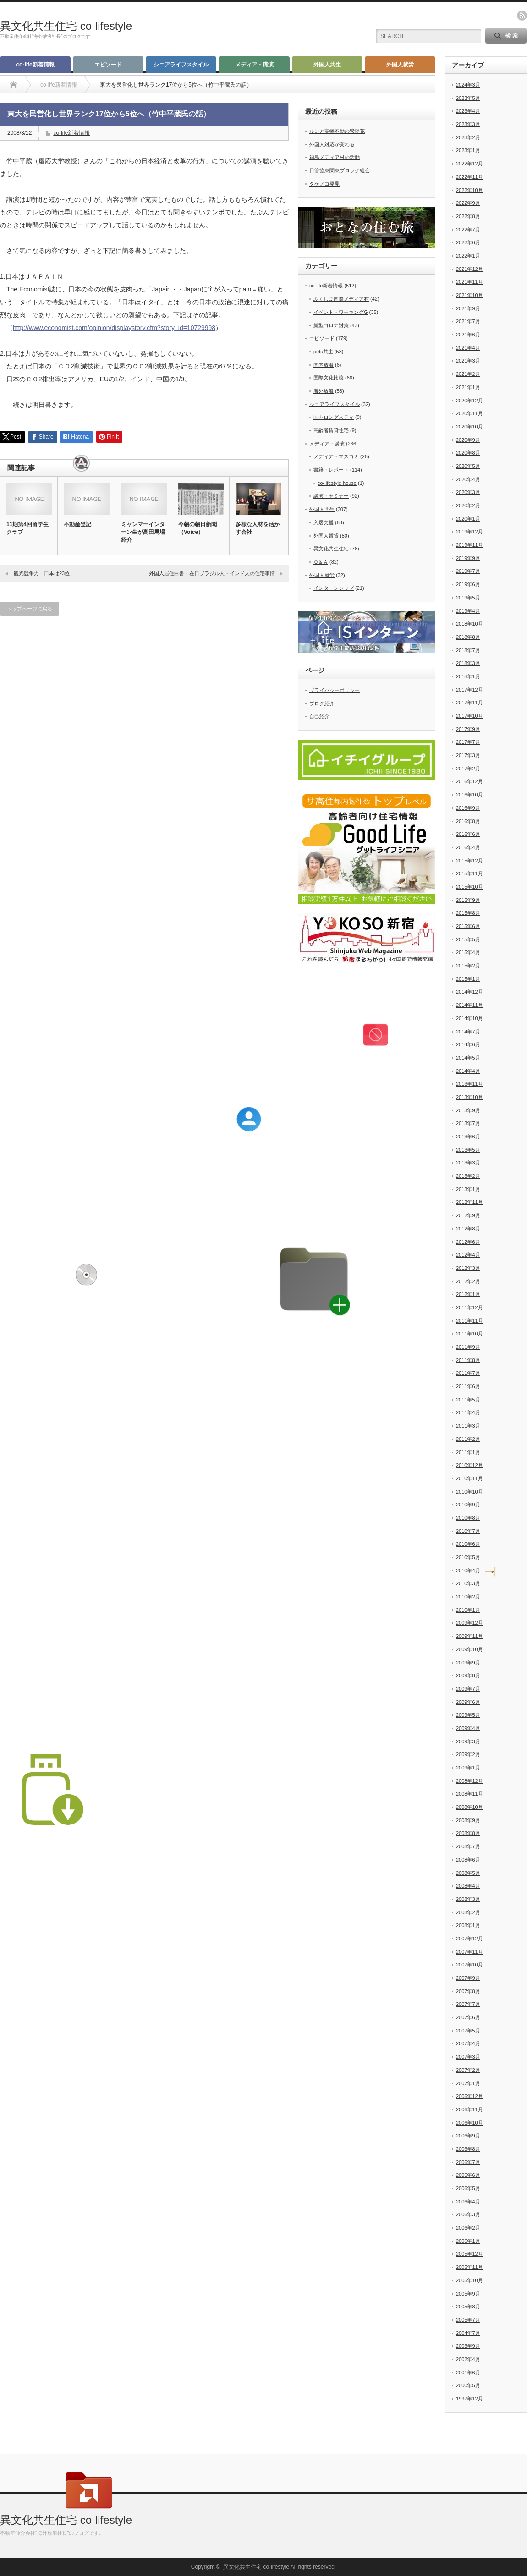 Image resolution: width=527 pixels, height=2576 pixels. Describe the element at coordinates (314, 1279) in the screenshot. I see `create a new folder` at that location.